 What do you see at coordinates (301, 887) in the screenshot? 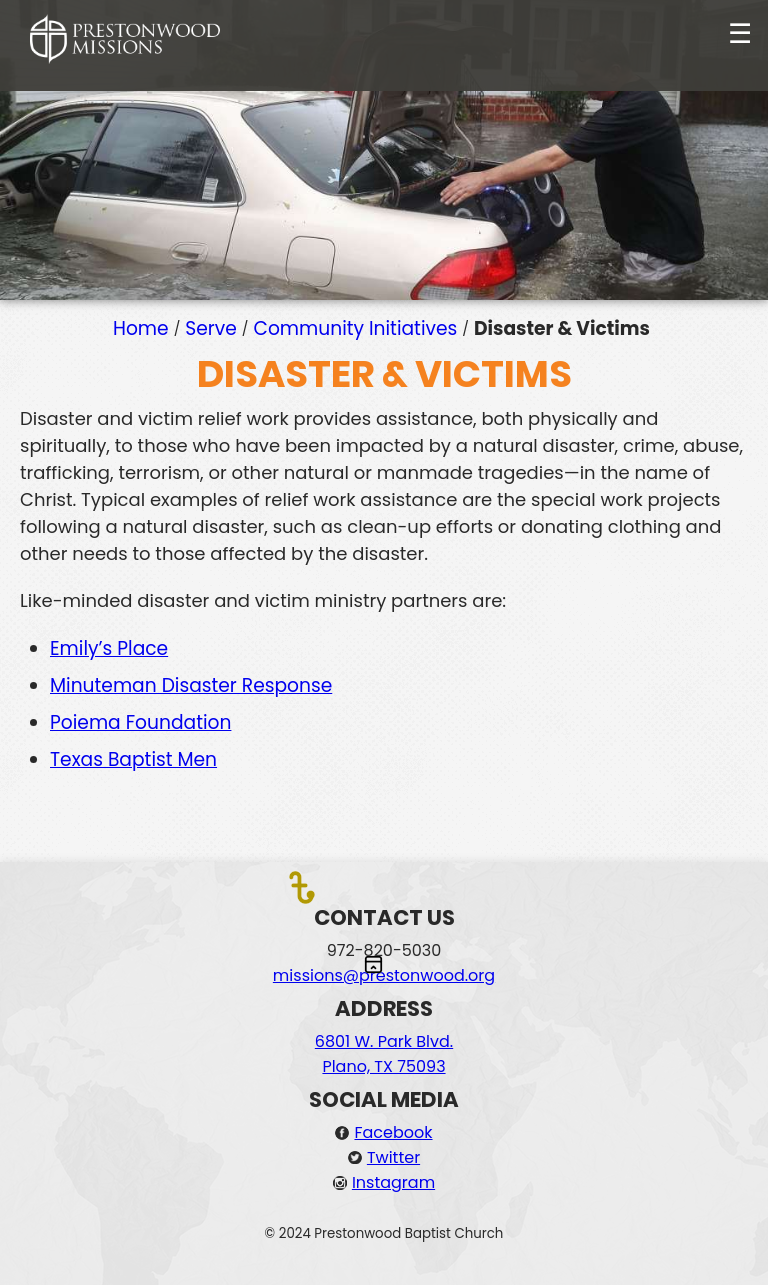
I see `indicates bangladeshi taka currency` at bounding box center [301, 887].